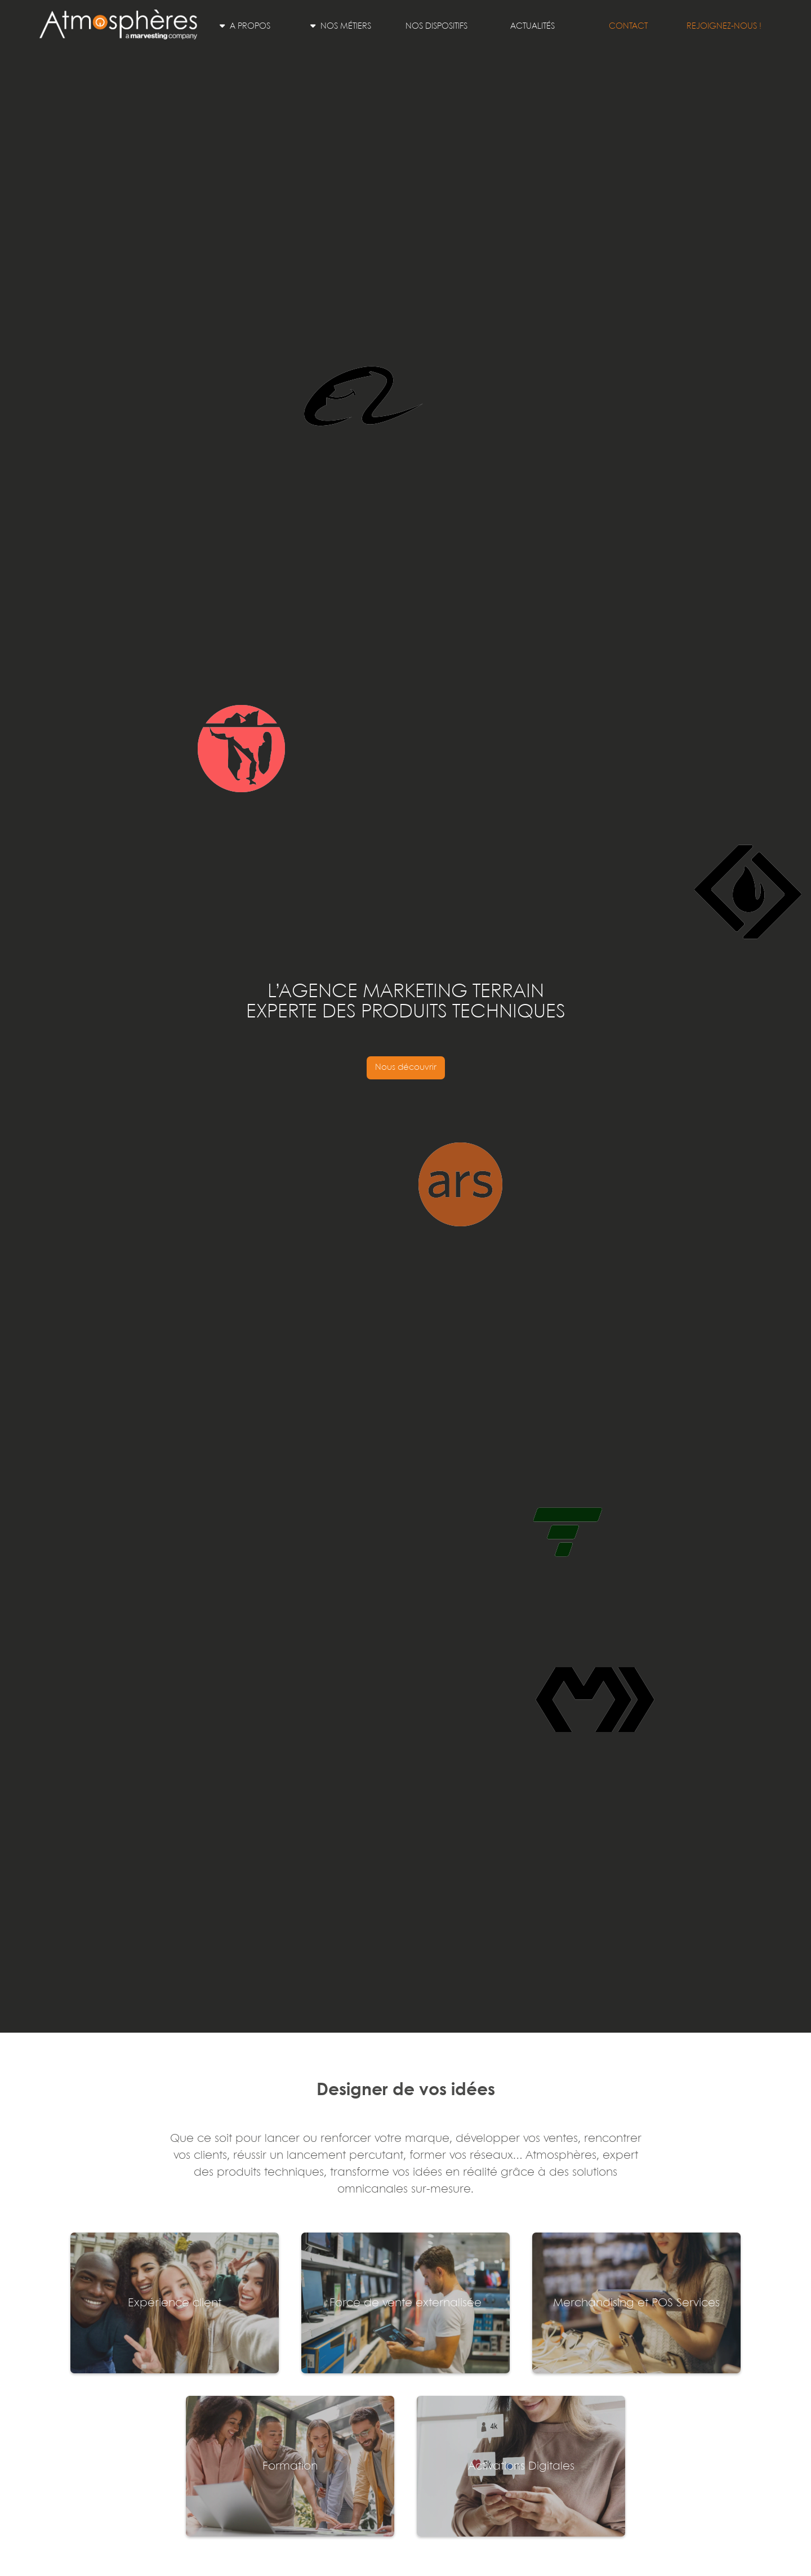 The image size is (811, 2576). I want to click on visit ars technica website, so click(460, 1184).